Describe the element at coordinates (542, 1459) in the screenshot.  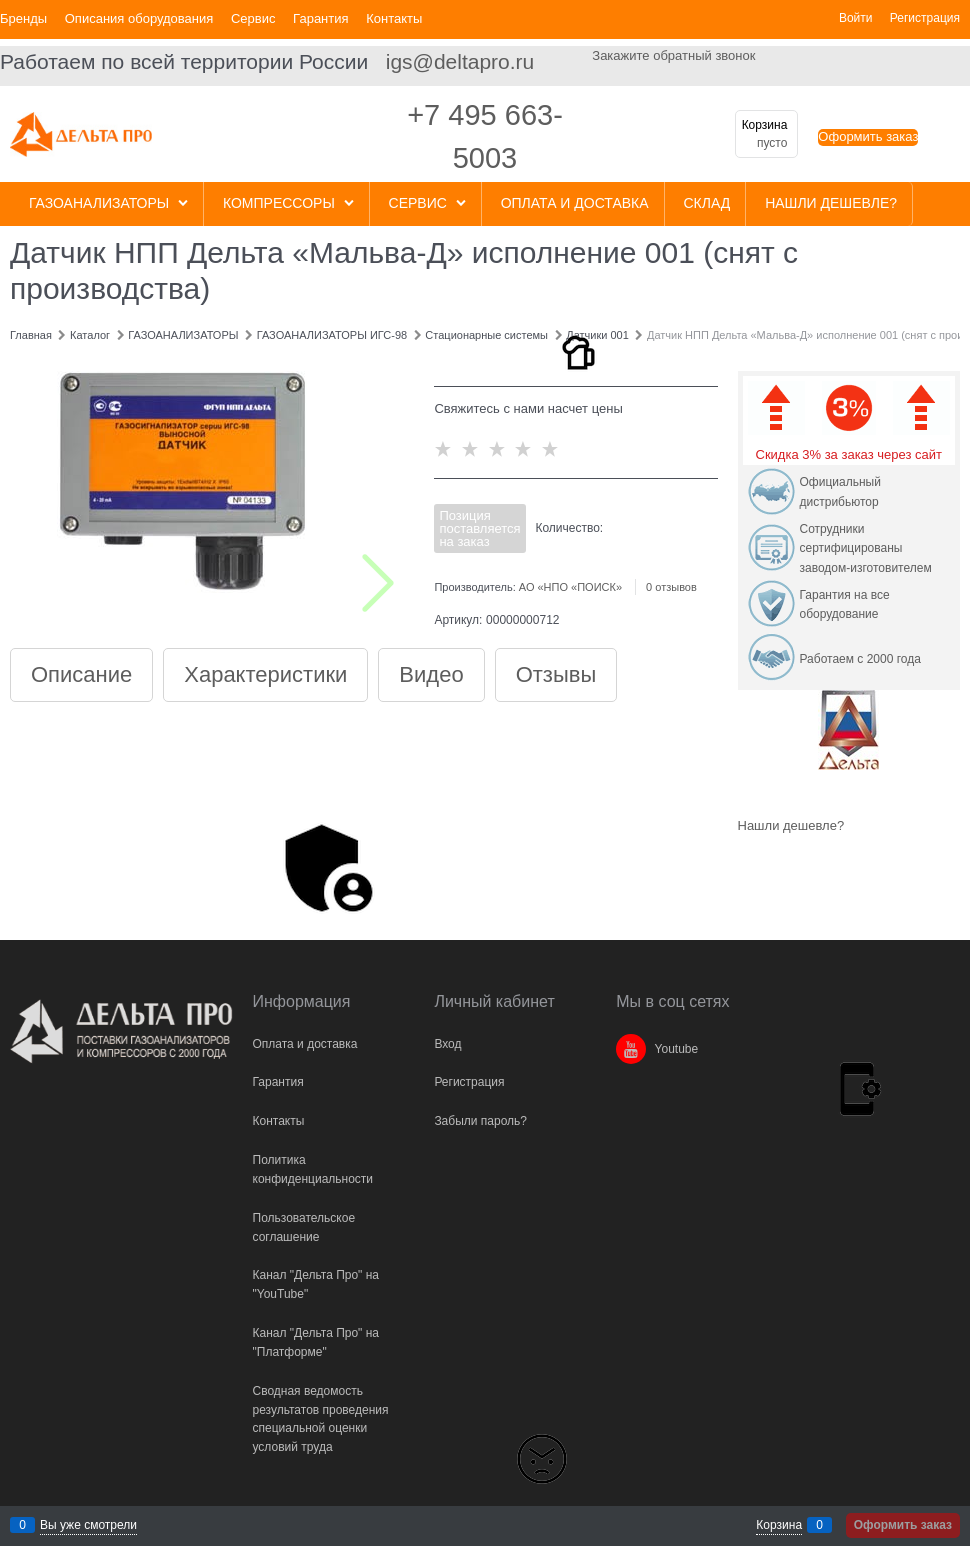
I see `indicate angry reaction or emotion` at that location.